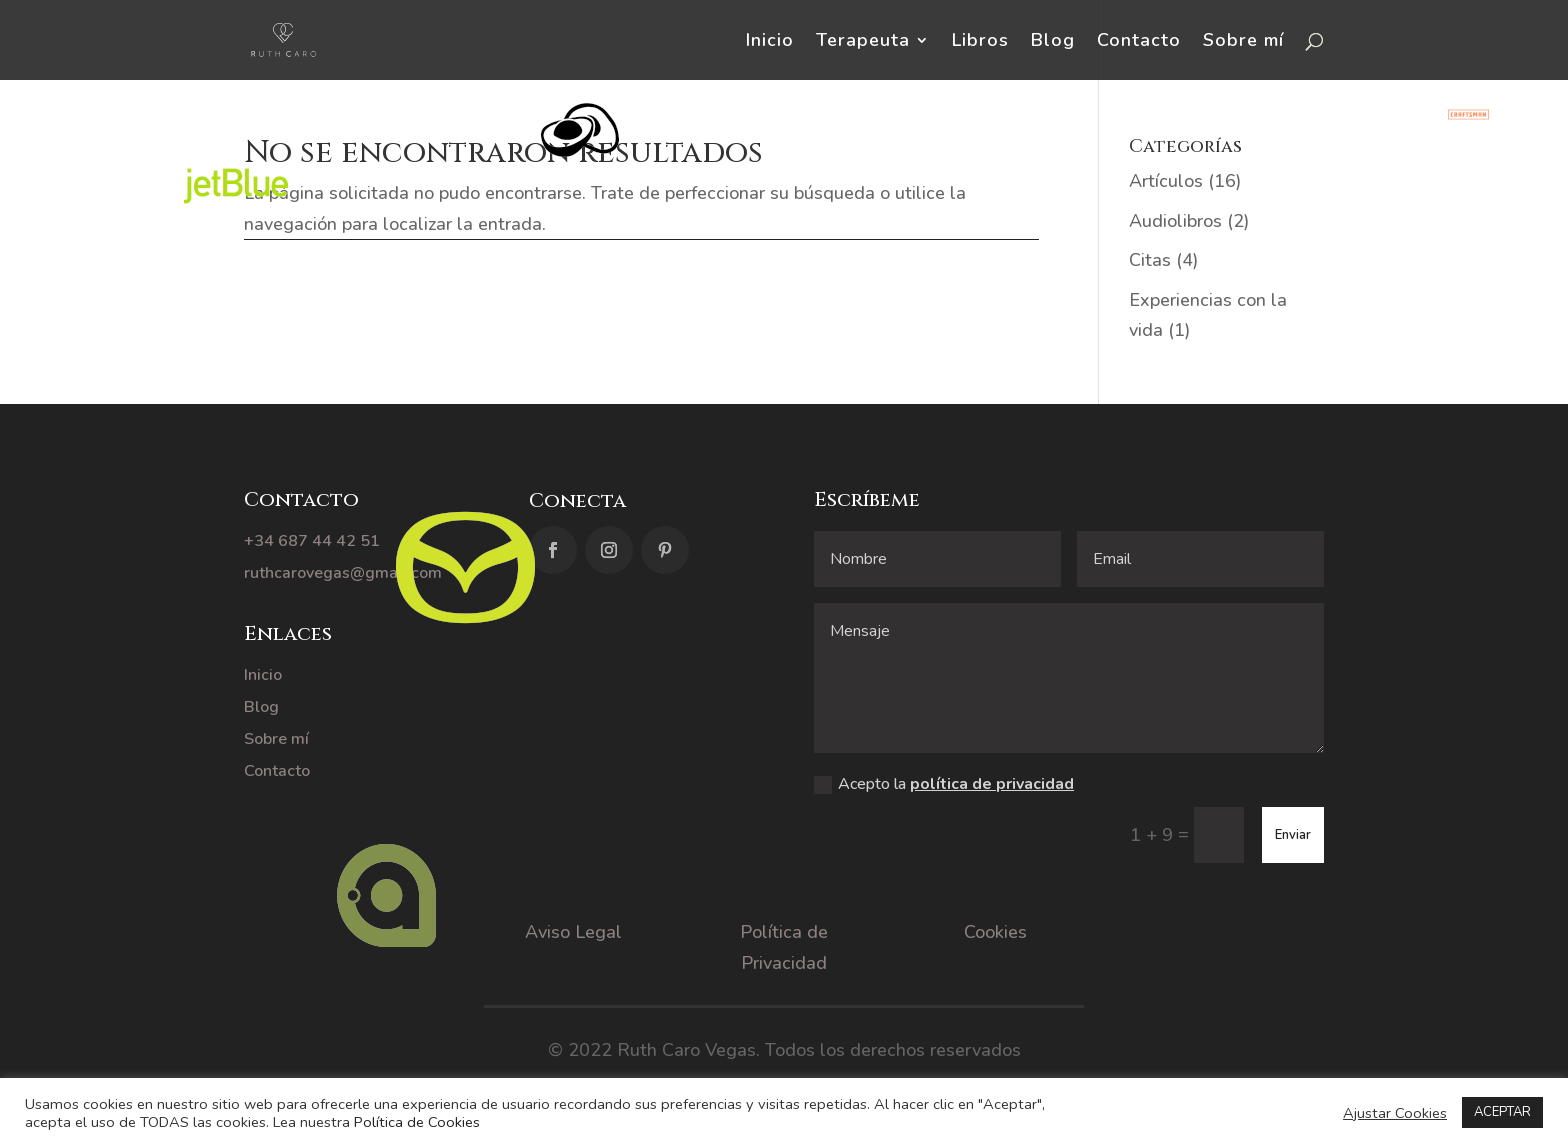 This screenshot has height=1147, width=1568. Describe the element at coordinates (386, 895) in the screenshot. I see `Avalonia UI framework logo` at that location.